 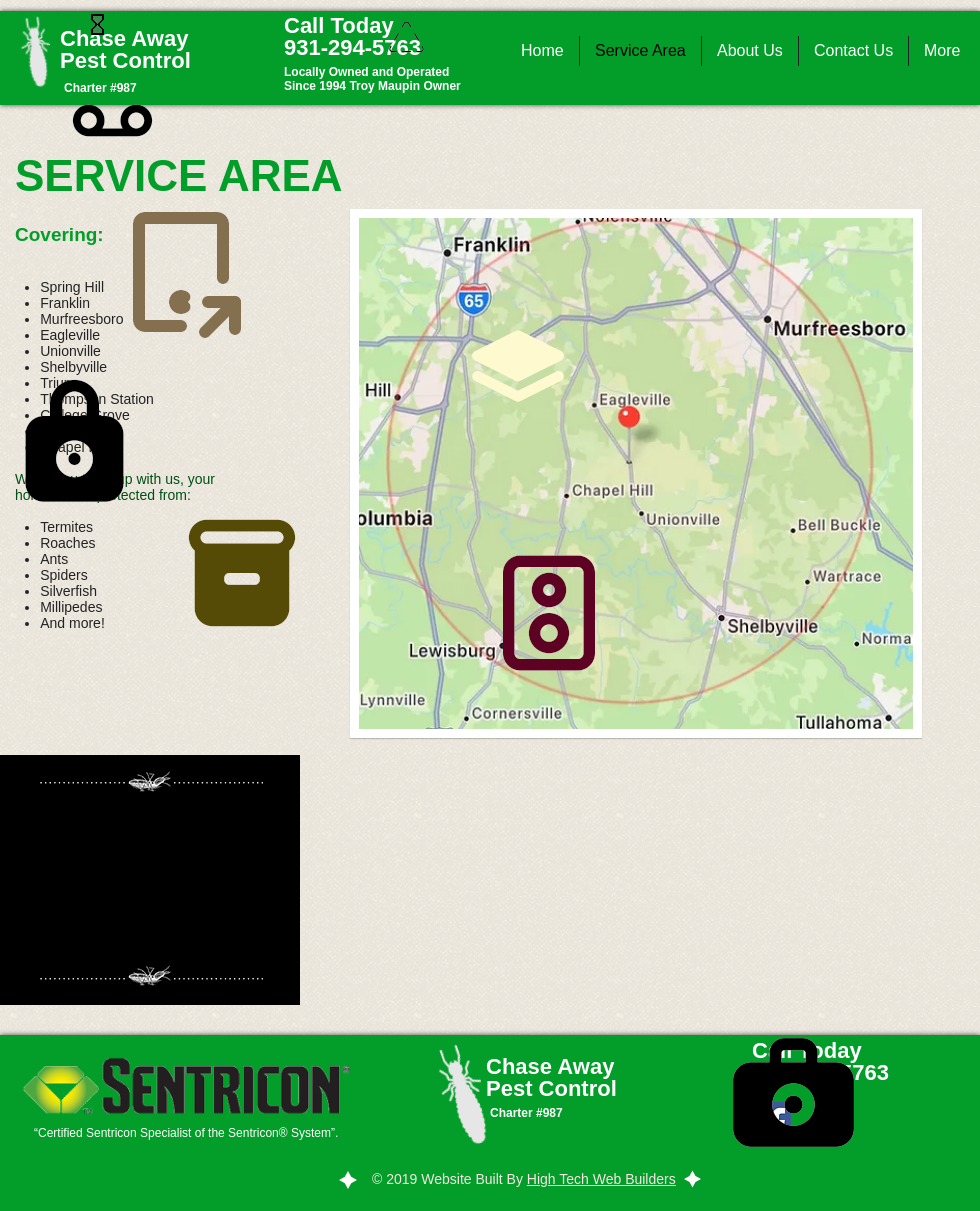 What do you see at coordinates (97, 24) in the screenshot?
I see `indicates a process is waiting or pending` at bounding box center [97, 24].